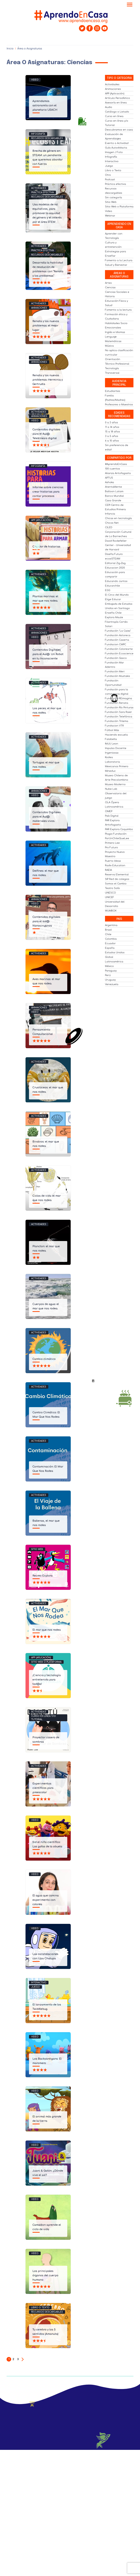 The image size is (140, 2576). What do you see at coordinates (32, 2404) in the screenshot?
I see `broadcast or transmit a signal` at bounding box center [32, 2404].